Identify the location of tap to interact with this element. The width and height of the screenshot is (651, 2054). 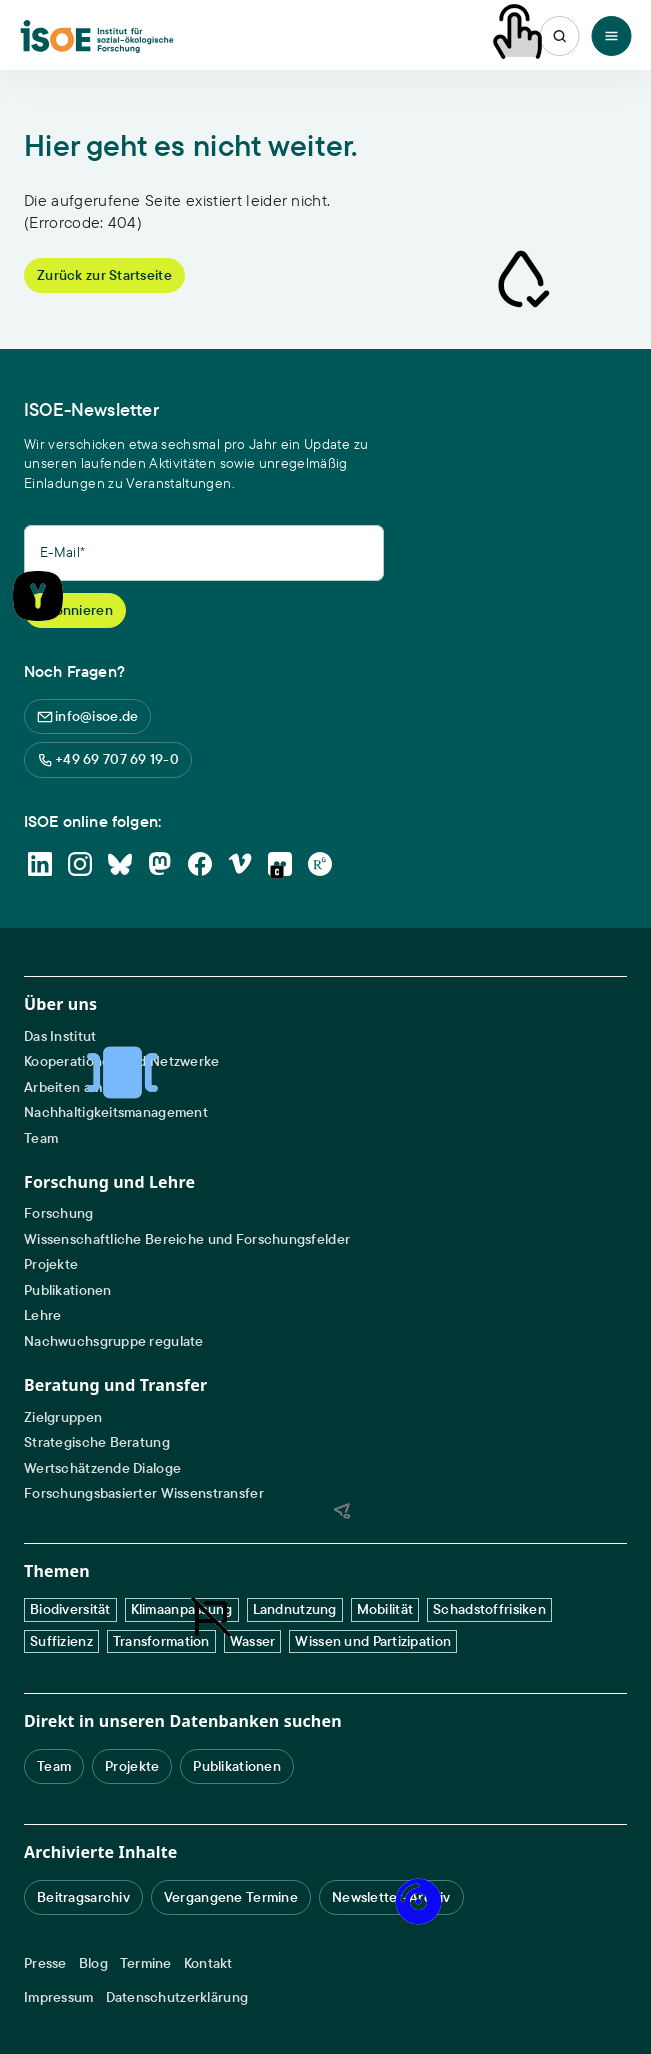
(517, 32).